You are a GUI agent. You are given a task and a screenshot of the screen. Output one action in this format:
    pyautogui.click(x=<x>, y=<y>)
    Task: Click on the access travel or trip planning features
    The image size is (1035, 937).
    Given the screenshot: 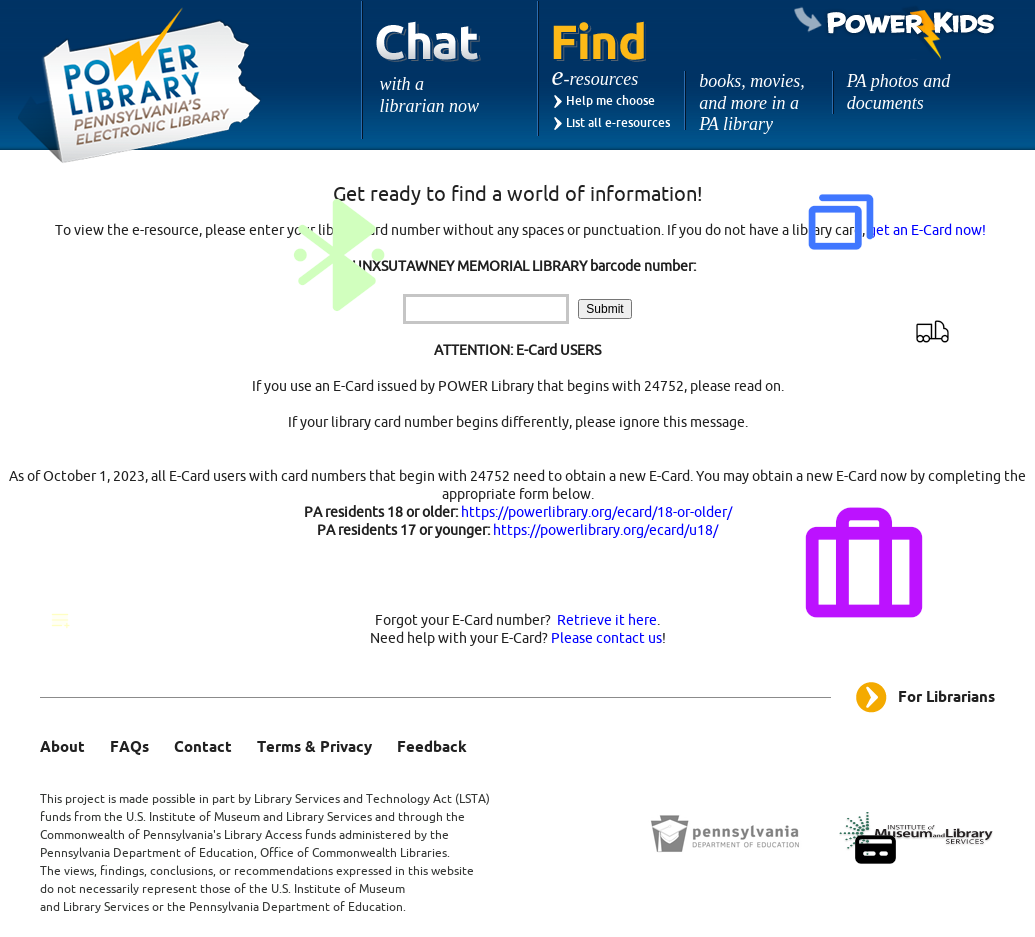 What is the action you would take?
    pyautogui.click(x=864, y=570)
    